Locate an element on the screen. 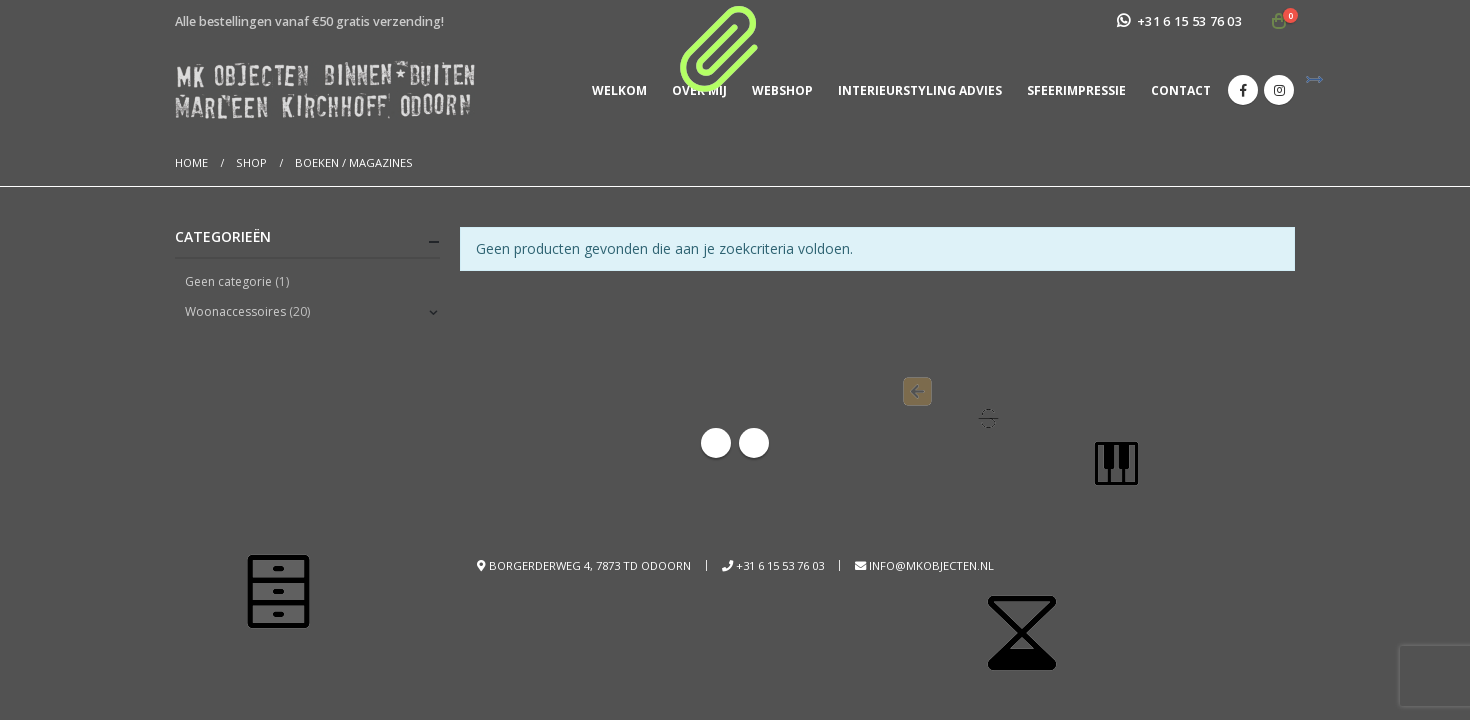  apply strikethrough formatting to selected text is located at coordinates (988, 418).